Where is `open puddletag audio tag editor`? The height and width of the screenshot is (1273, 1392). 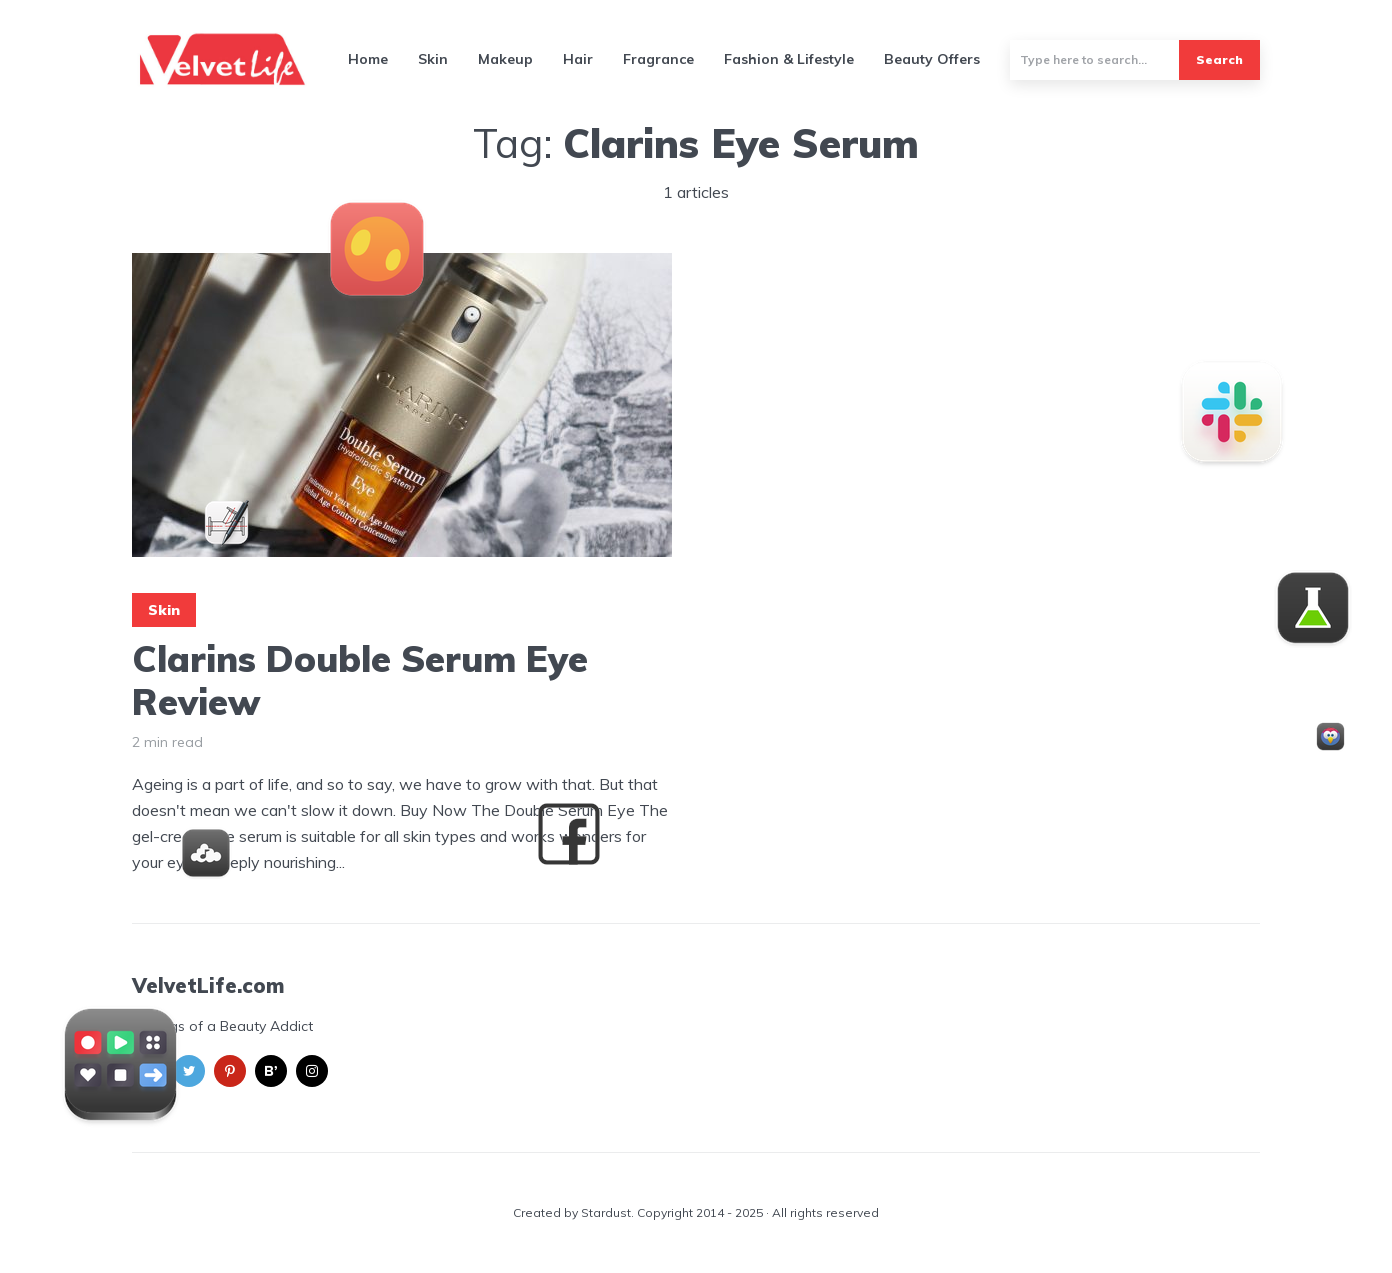
open puddletag audio tag editor is located at coordinates (206, 853).